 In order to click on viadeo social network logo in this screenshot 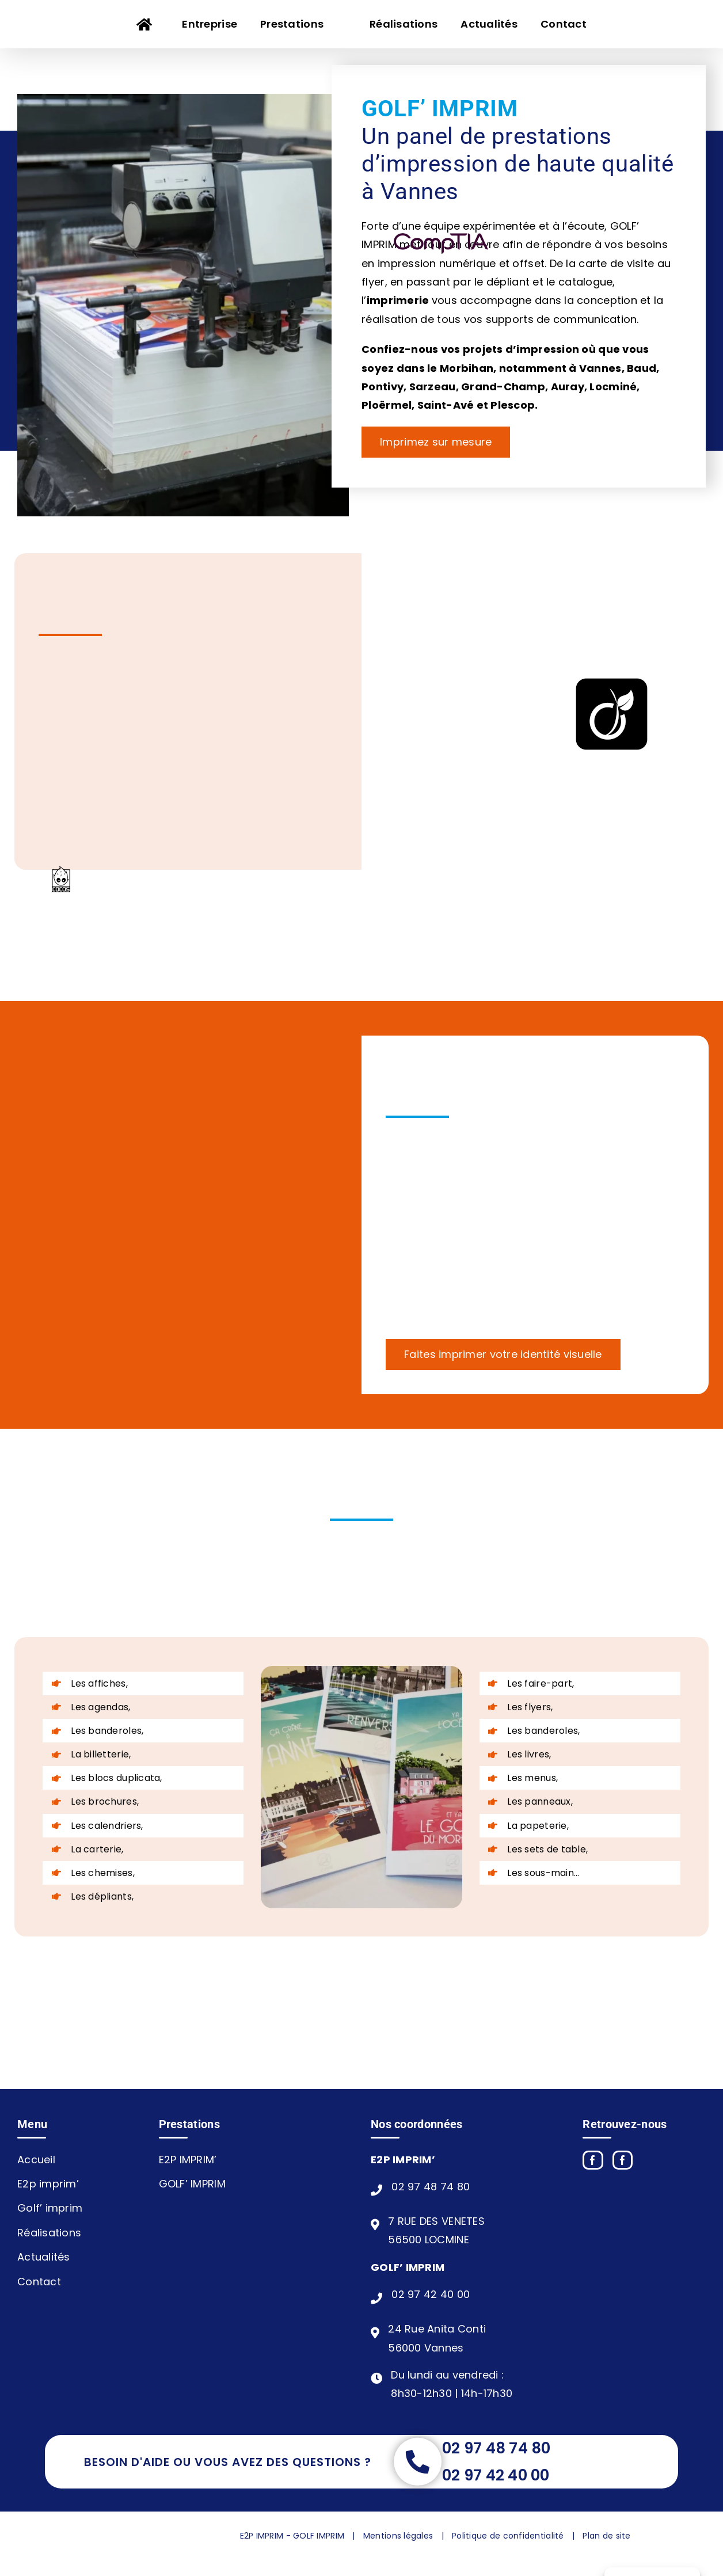, I will do `click(611, 714)`.